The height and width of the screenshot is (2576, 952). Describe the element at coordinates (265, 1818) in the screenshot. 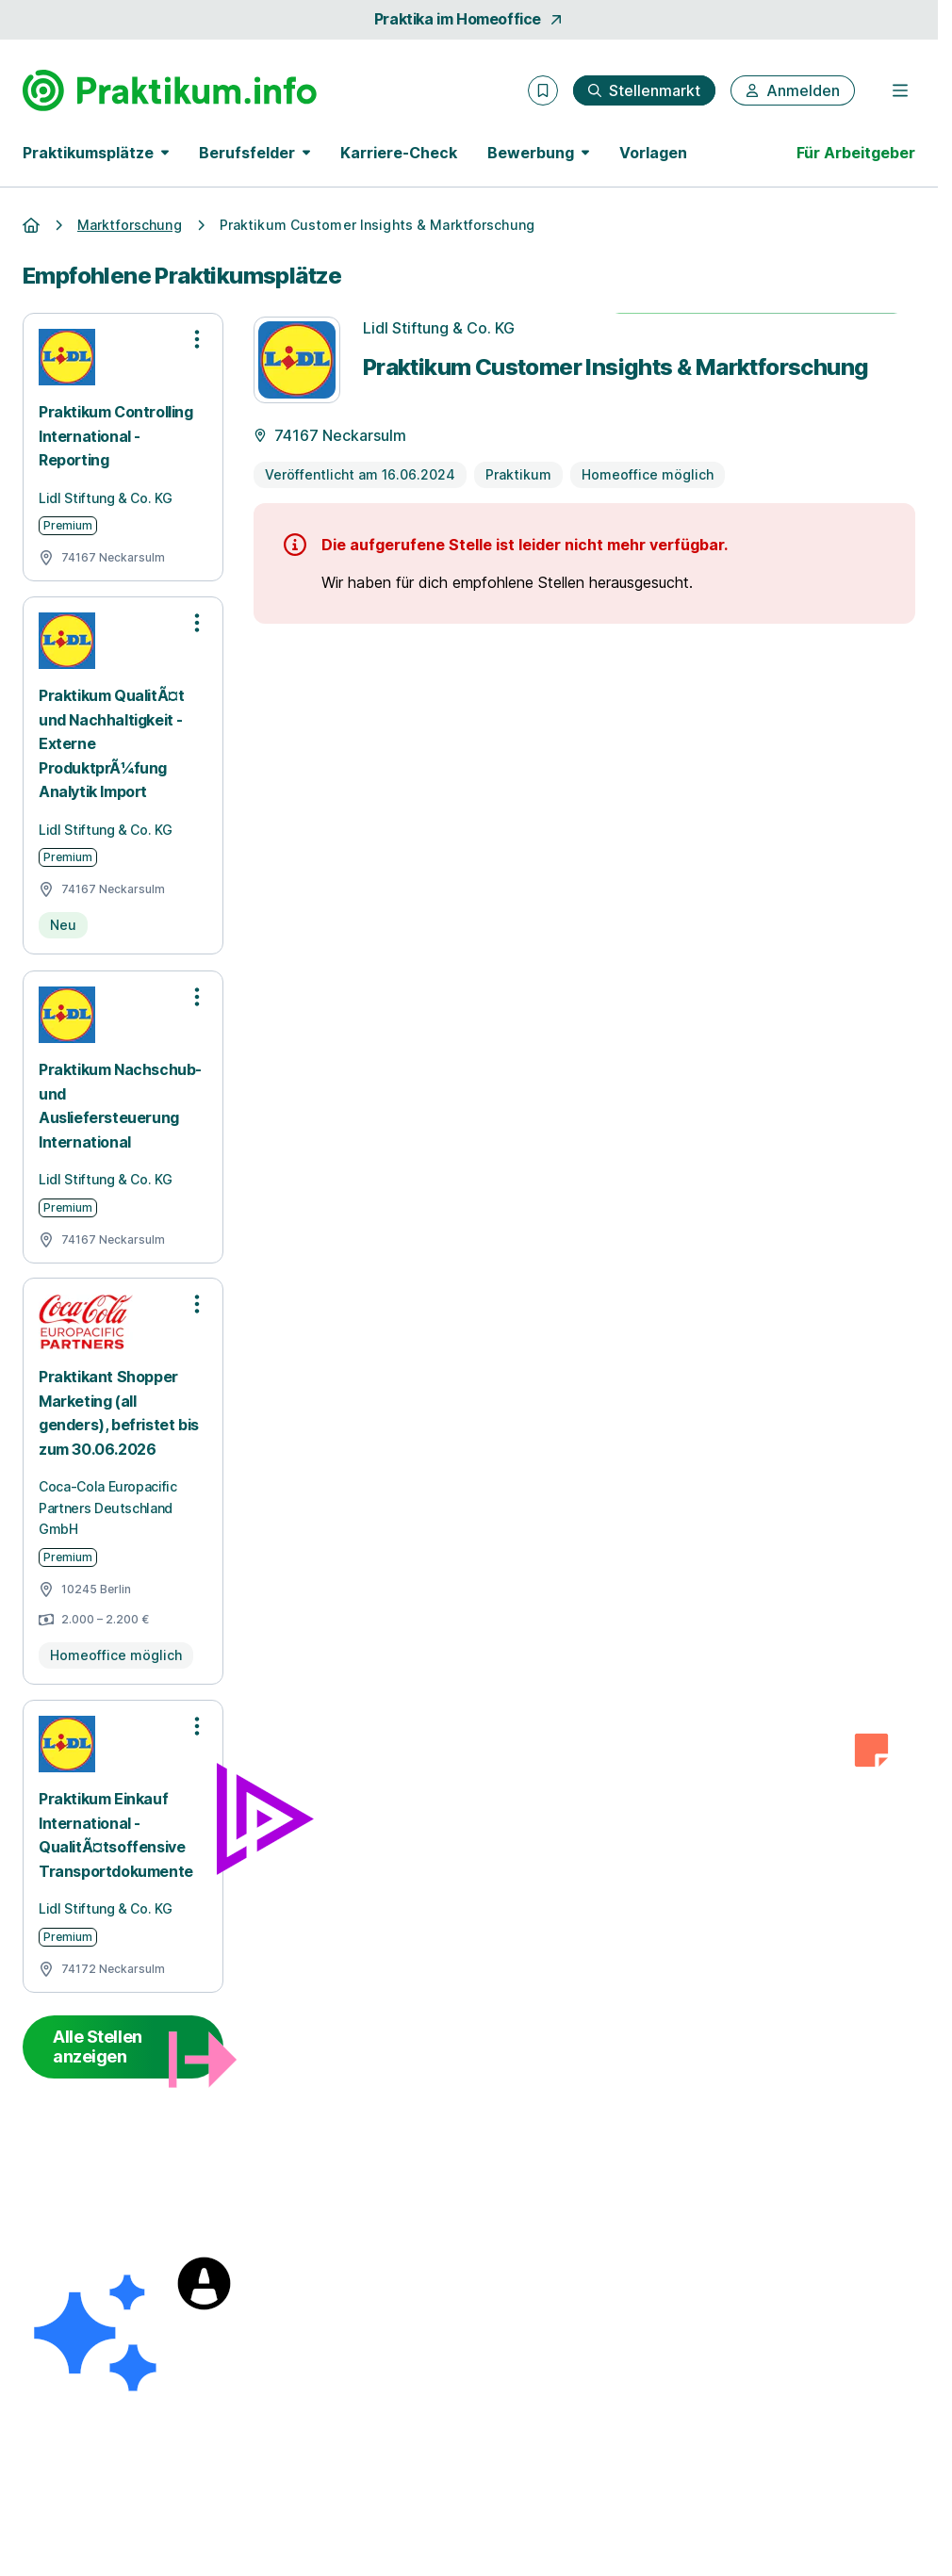

I see `open lapce code editor` at that location.